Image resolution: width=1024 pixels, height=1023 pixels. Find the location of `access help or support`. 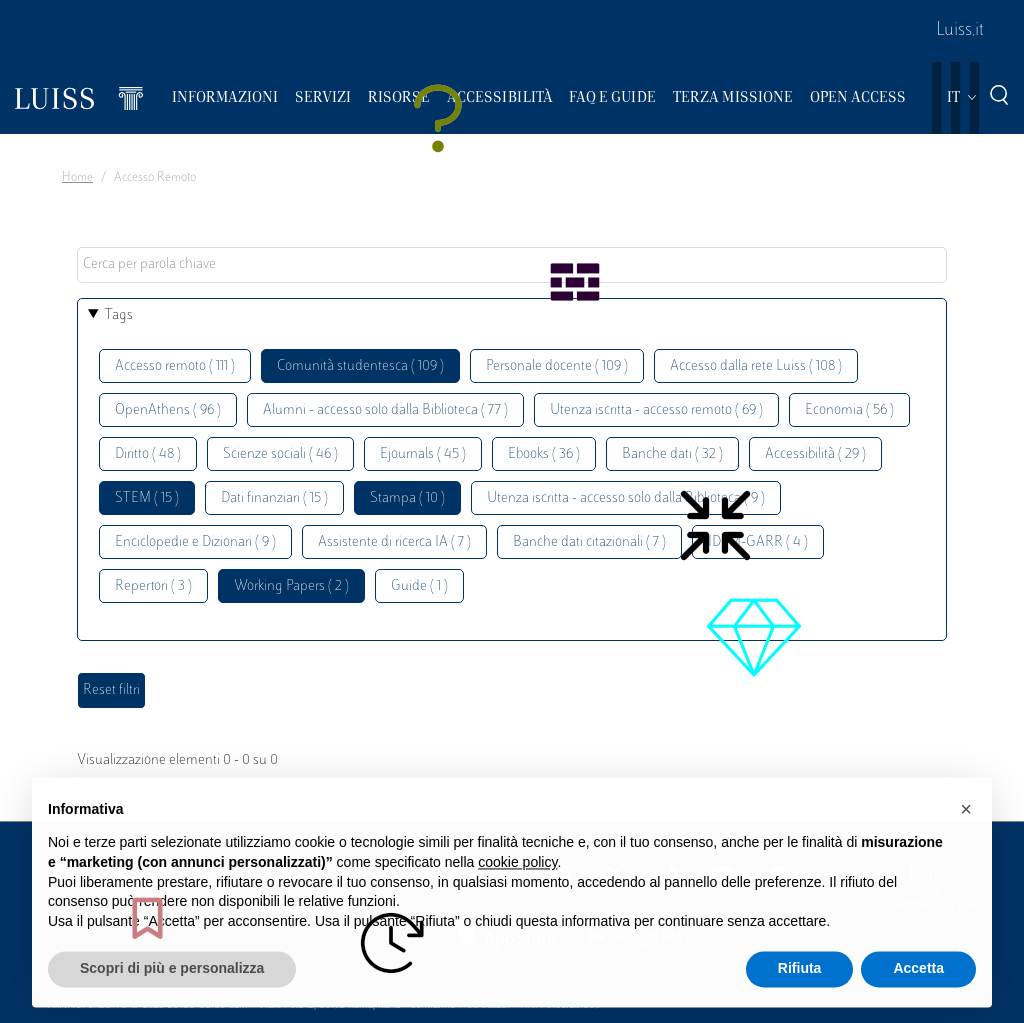

access help or support is located at coordinates (438, 117).